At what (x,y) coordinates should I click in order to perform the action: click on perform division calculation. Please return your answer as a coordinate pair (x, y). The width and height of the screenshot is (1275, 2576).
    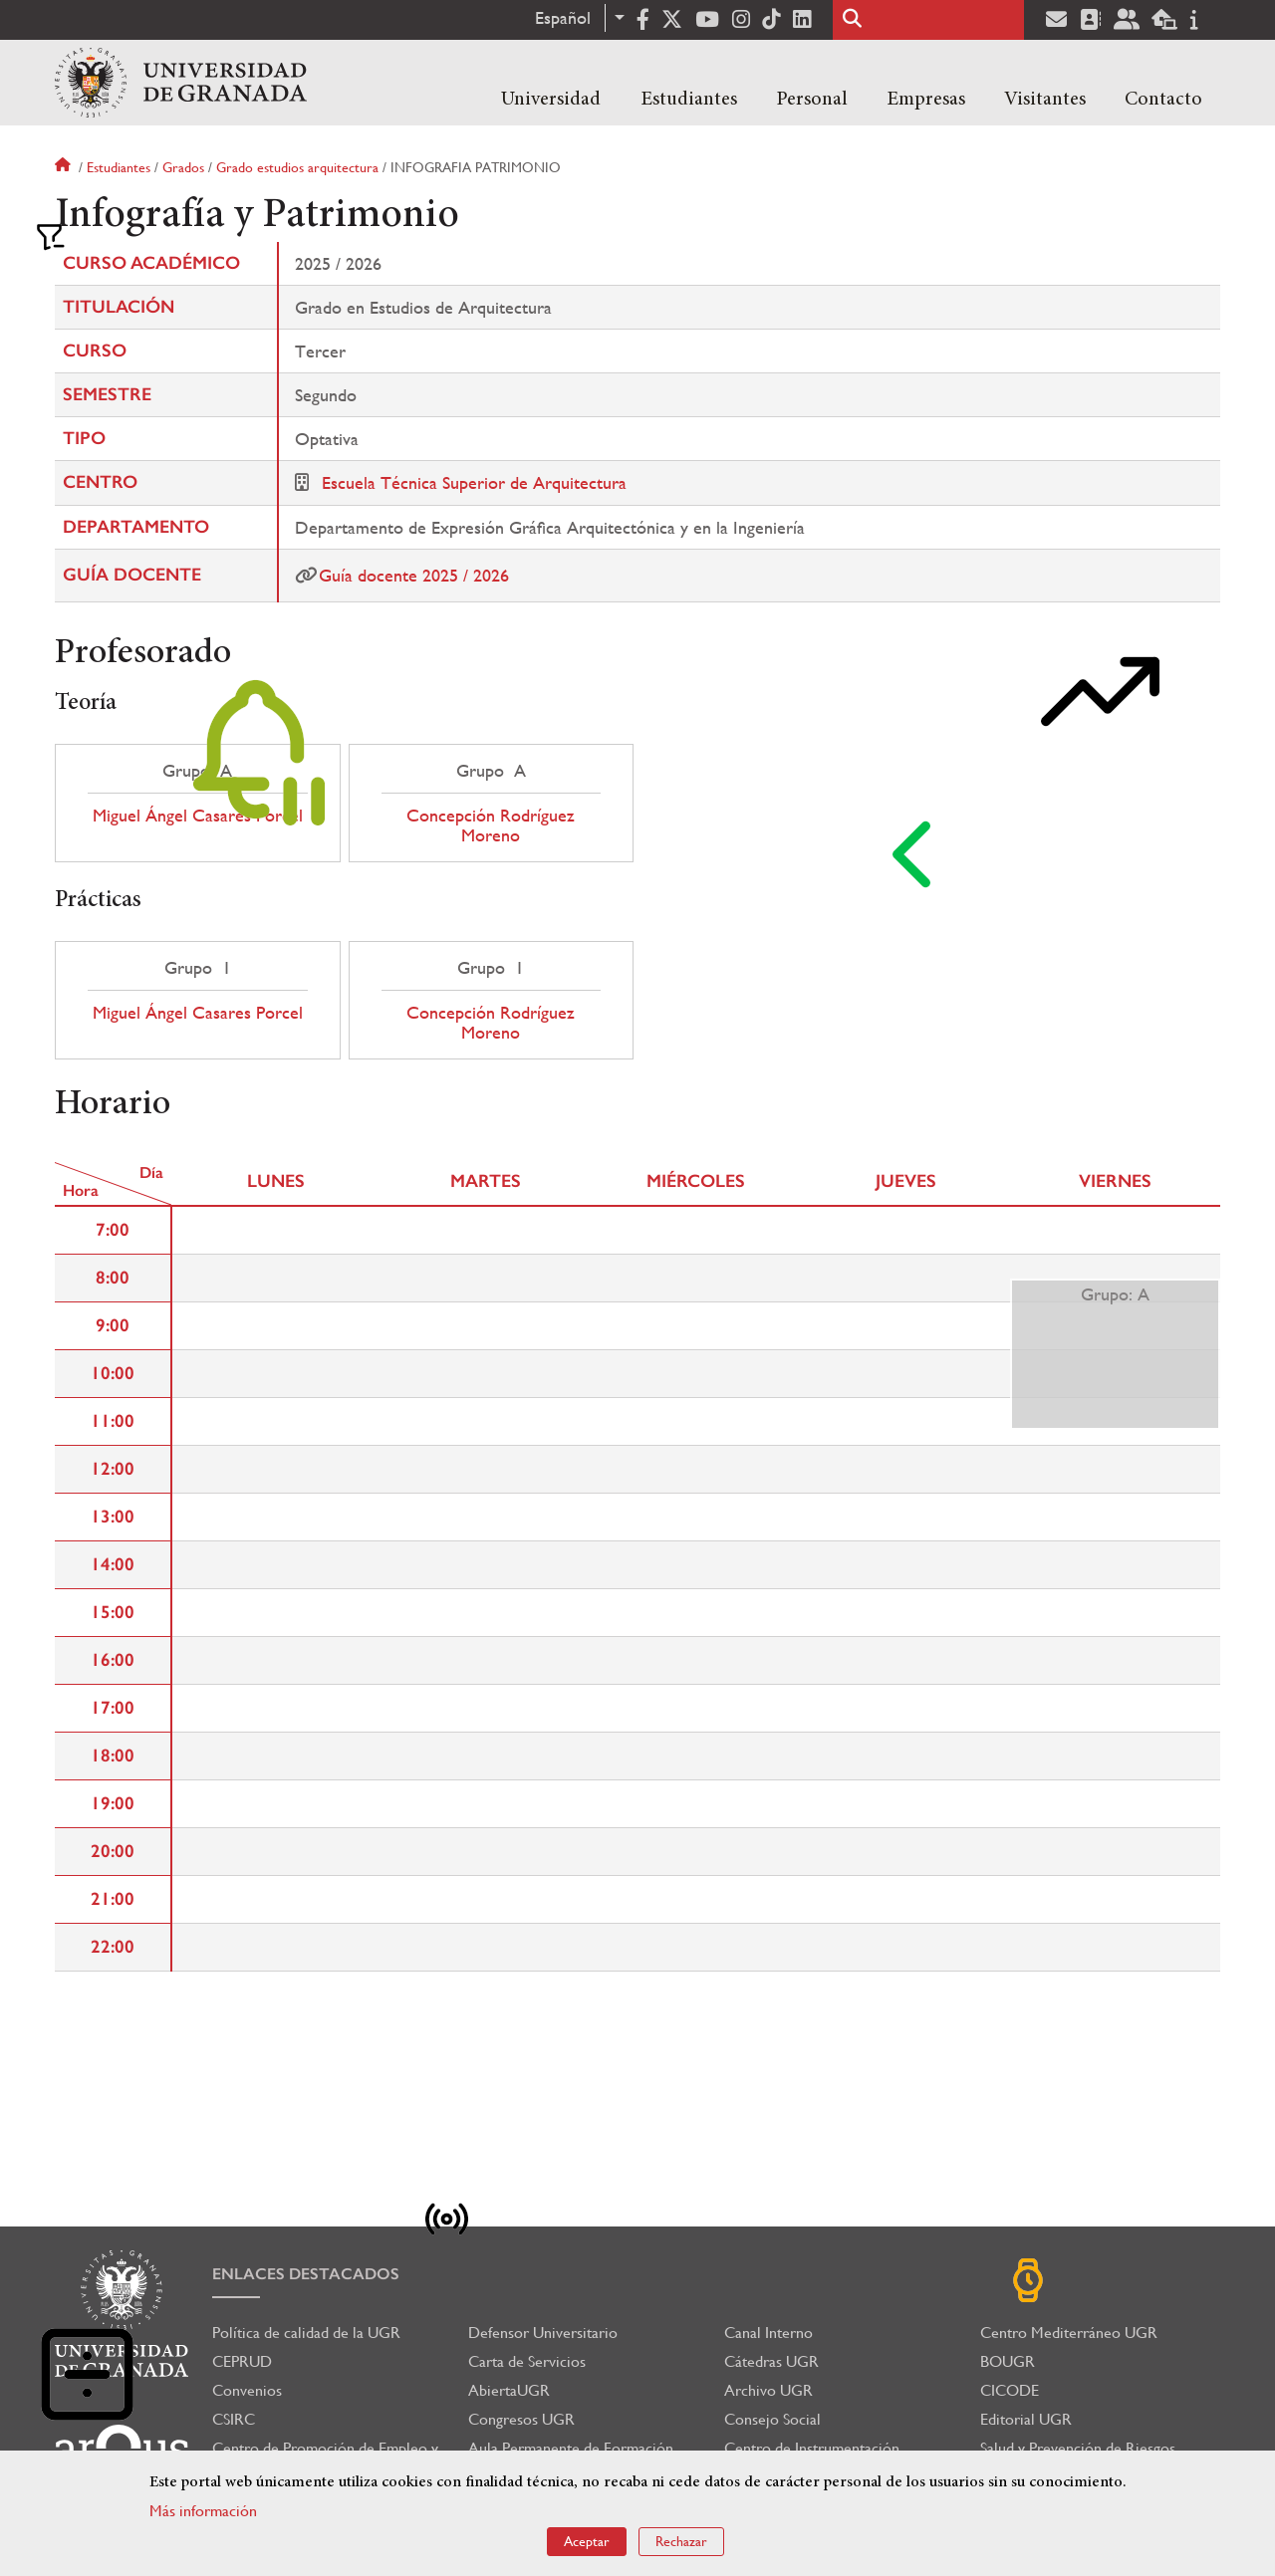
    Looking at the image, I should click on (87, 2374).